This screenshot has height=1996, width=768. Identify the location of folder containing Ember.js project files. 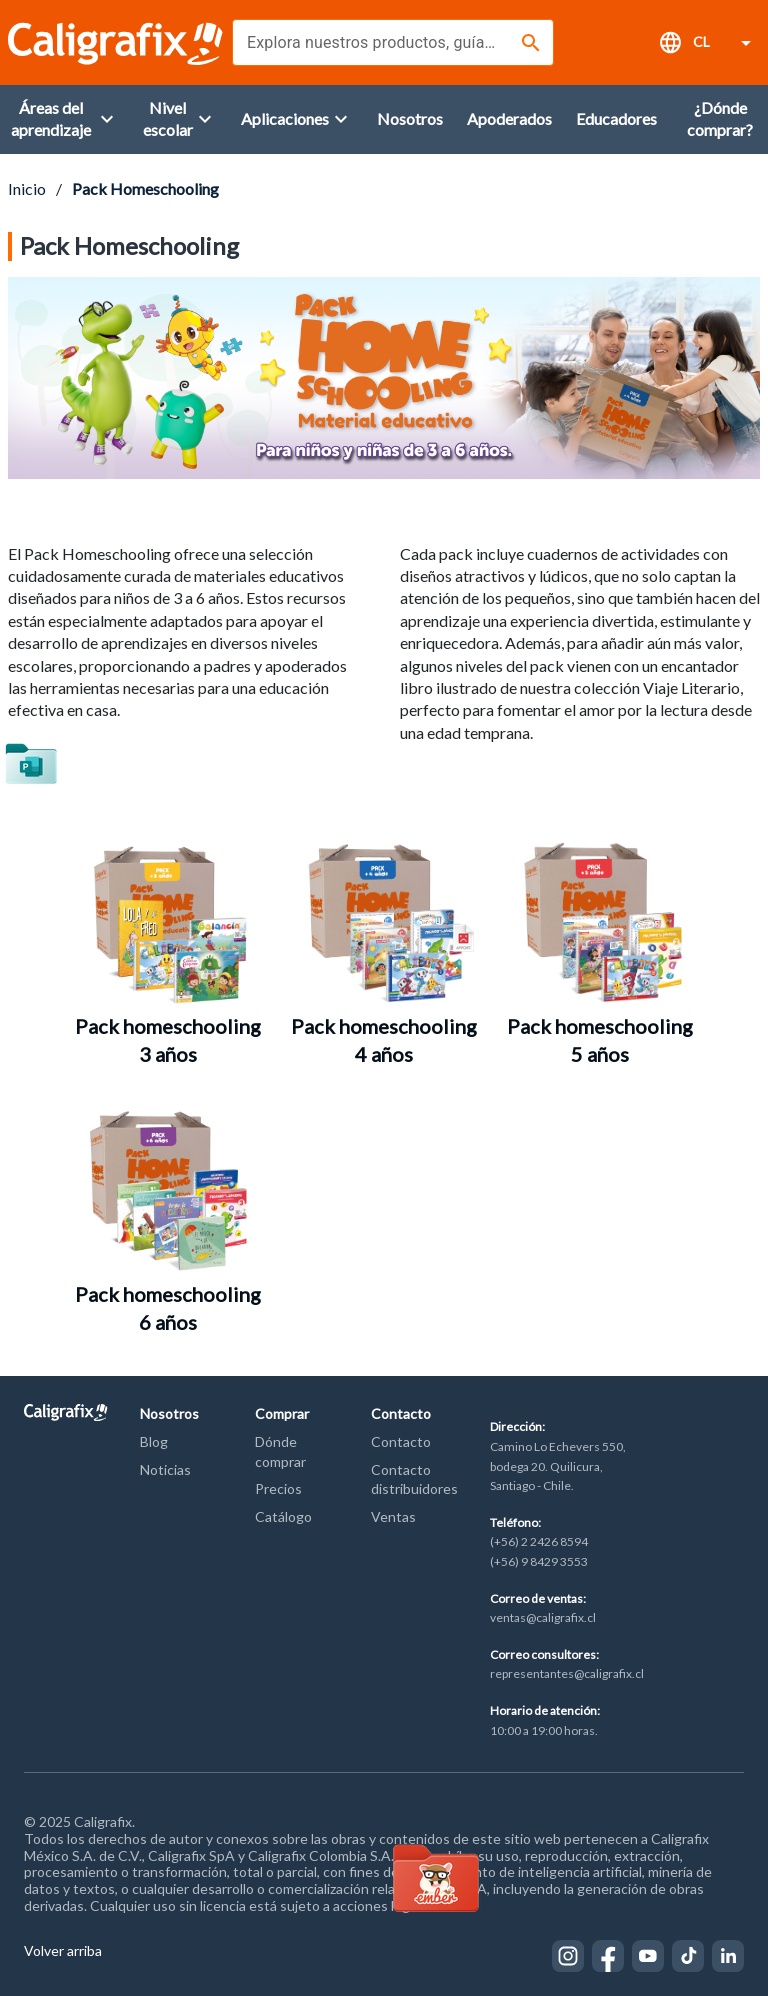
(435, 1880).